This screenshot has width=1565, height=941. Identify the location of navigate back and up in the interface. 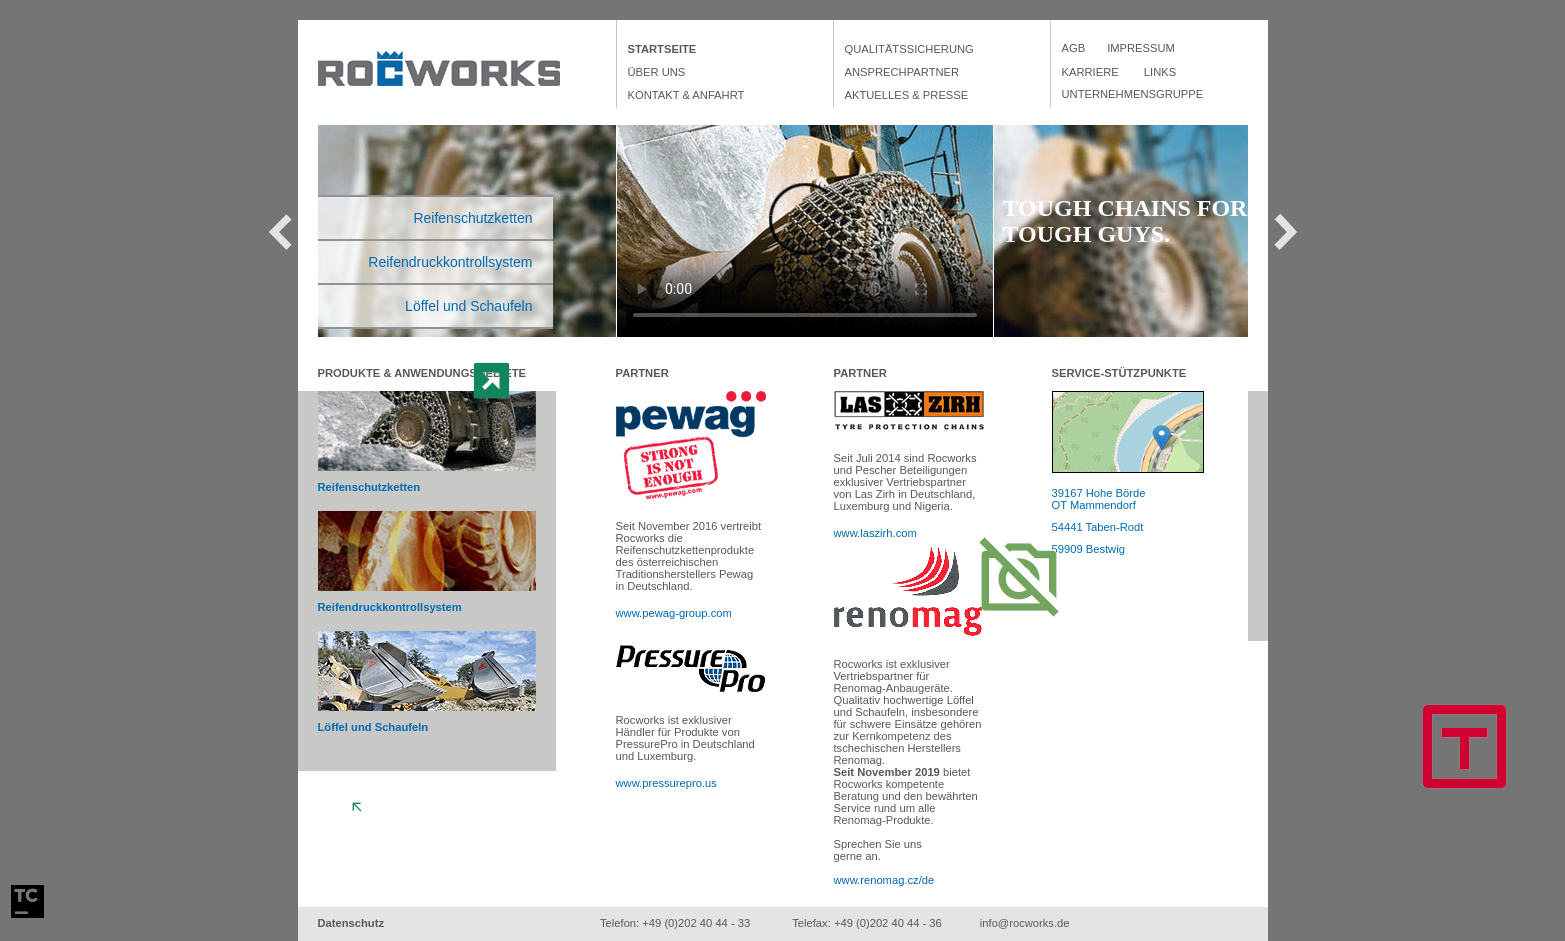
(357, 807).